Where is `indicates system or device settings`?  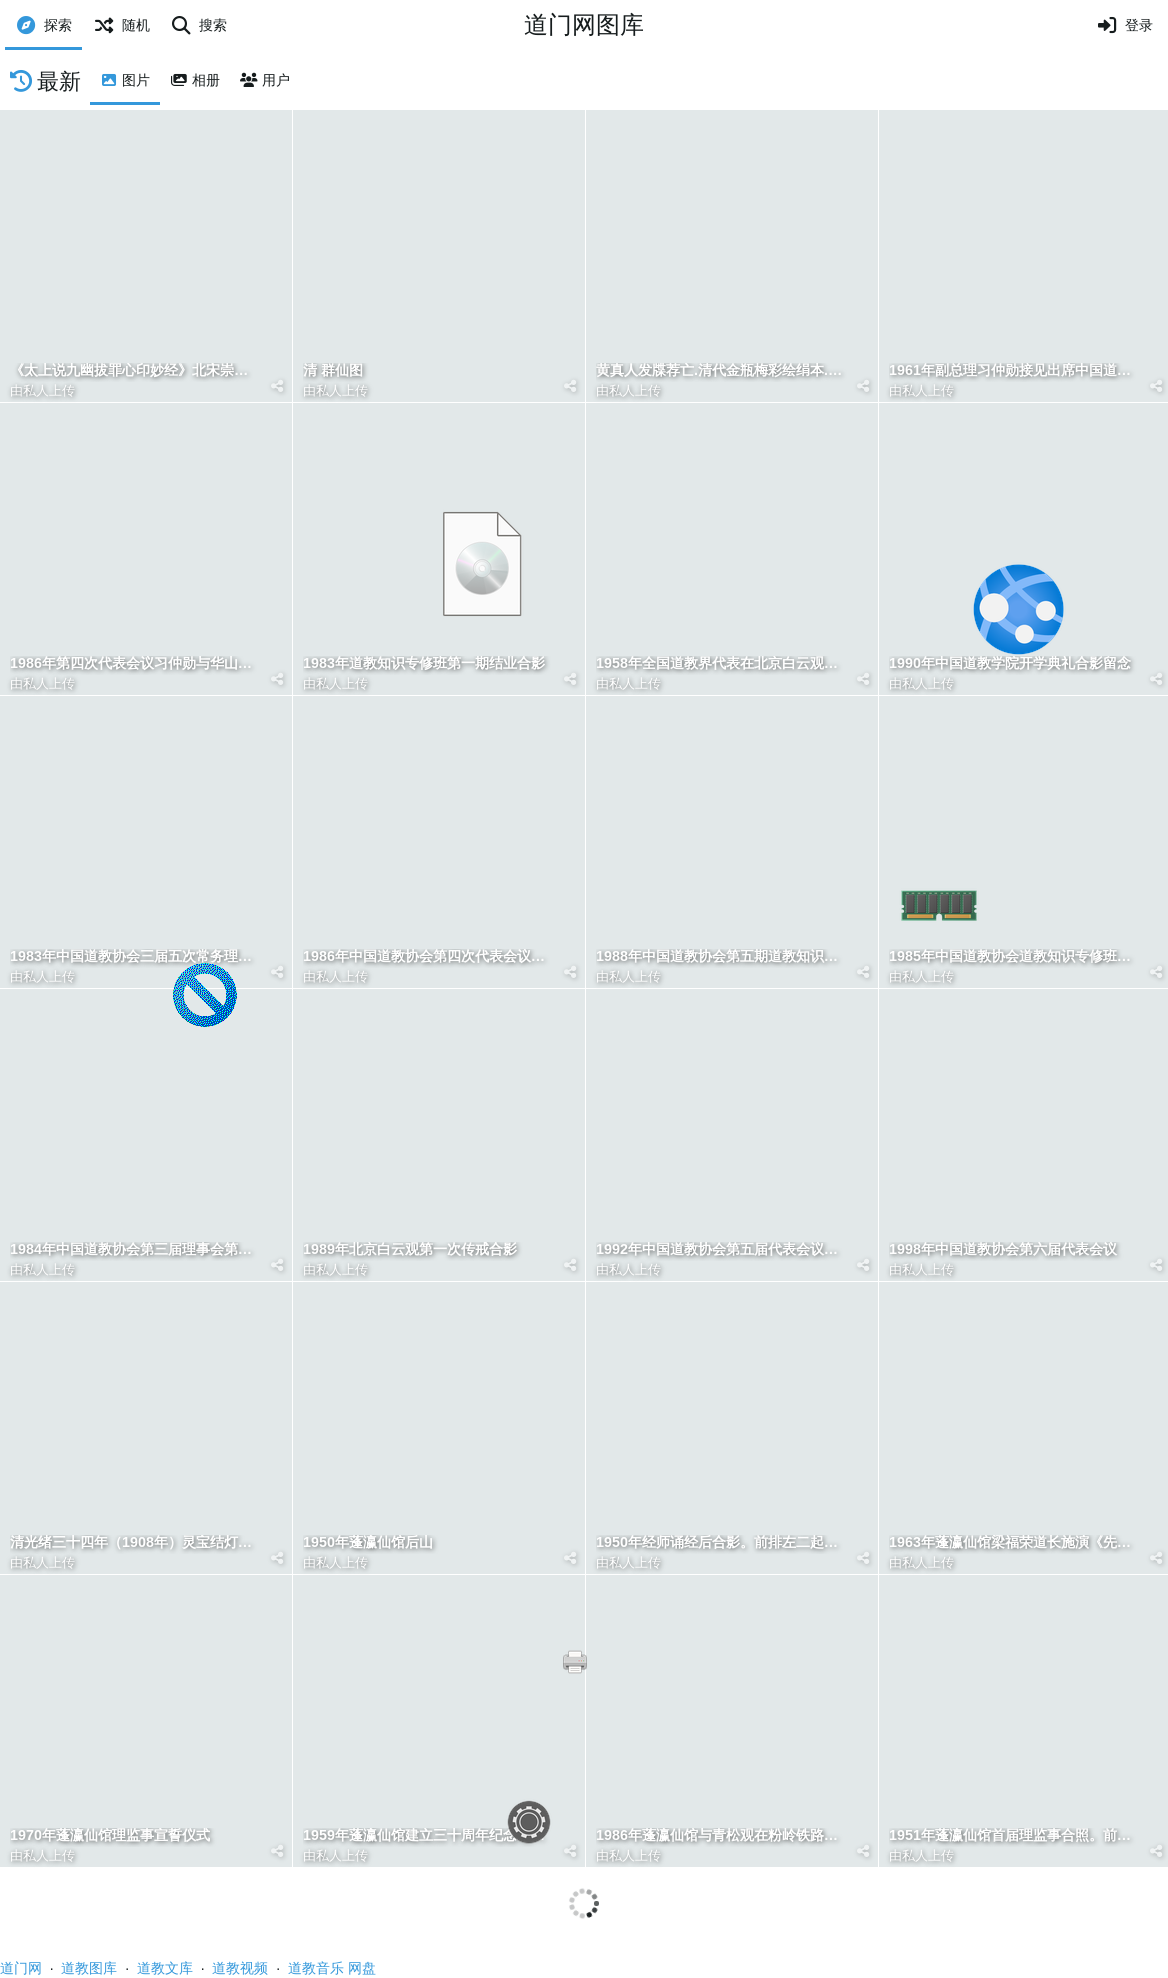 indicates system or device settings is located at coordinates (529, 1822).